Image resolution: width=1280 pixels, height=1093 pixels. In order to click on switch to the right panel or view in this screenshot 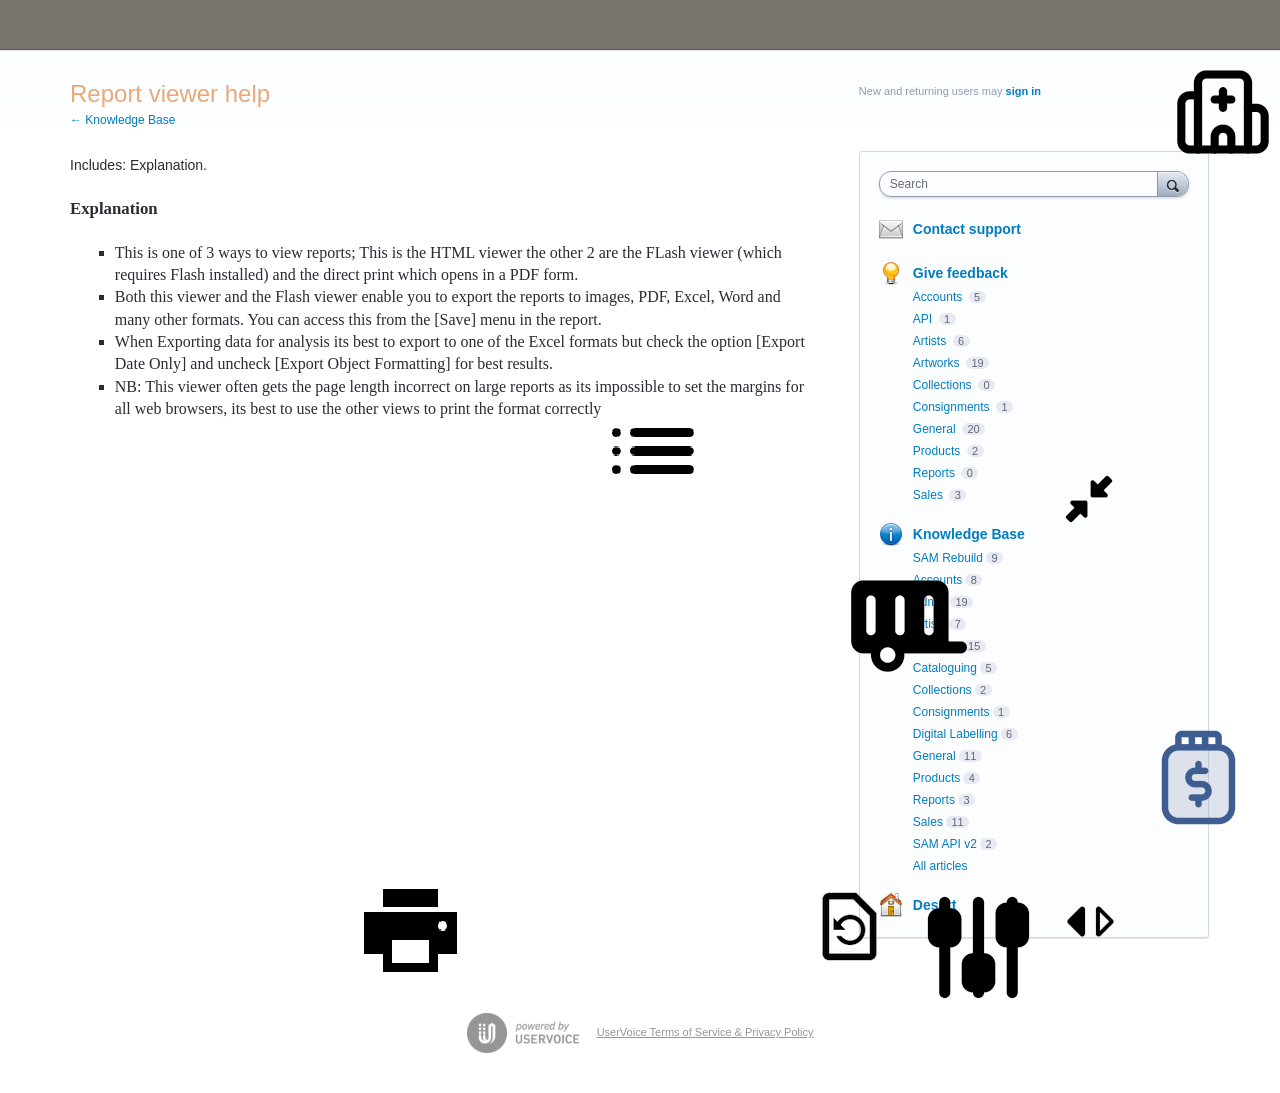, I will do `click(1090, 921)`.